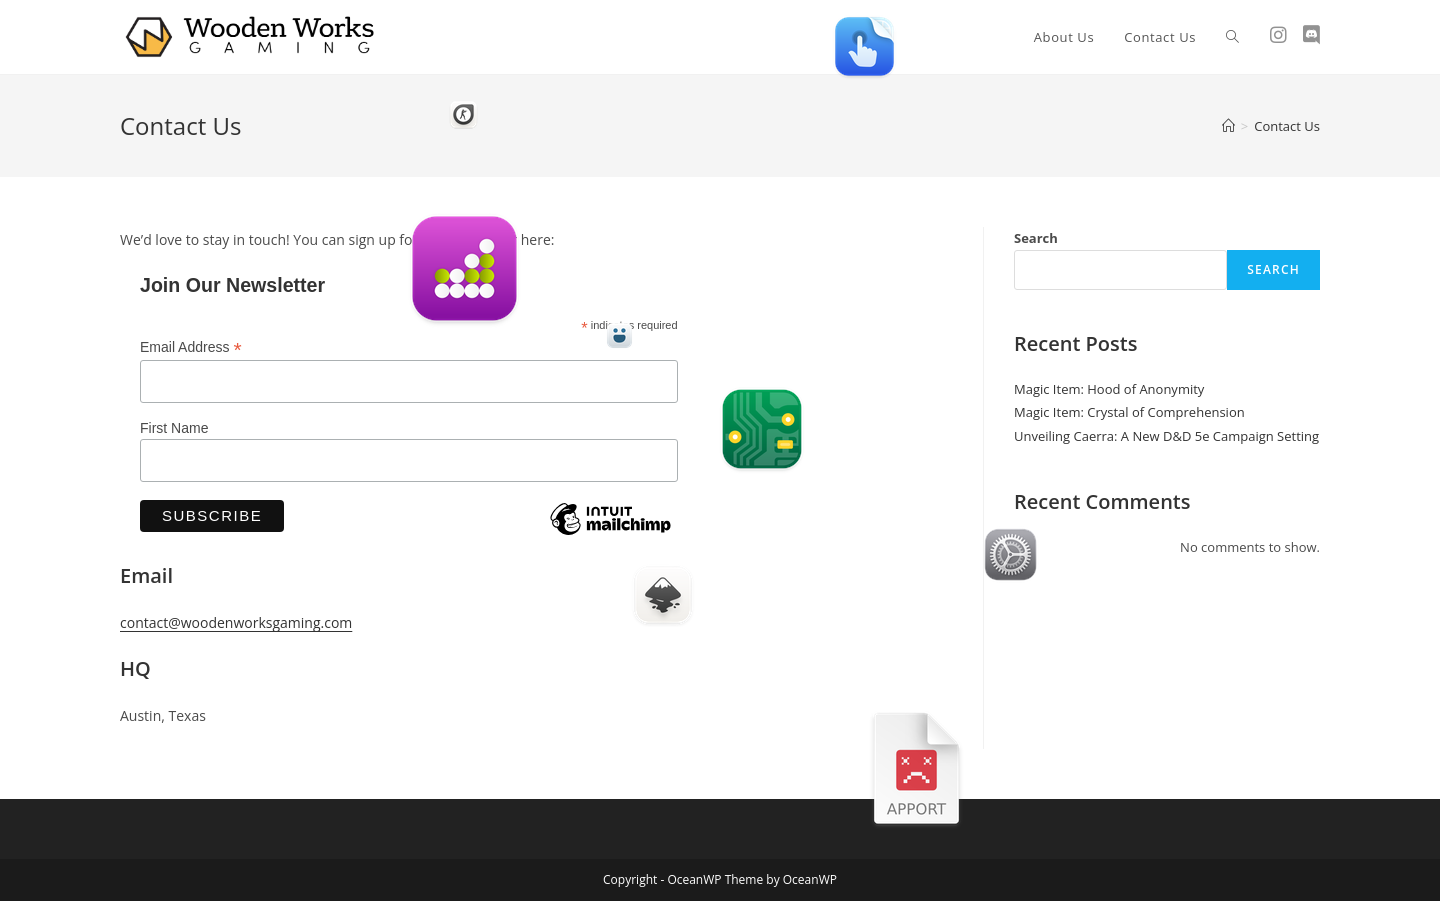 The width and height of the screenshot is (1440, 901). What do you see at coordinates (916, 770) in the screenshot?
I see `apport crash report file` at bounding box center [916, 770].